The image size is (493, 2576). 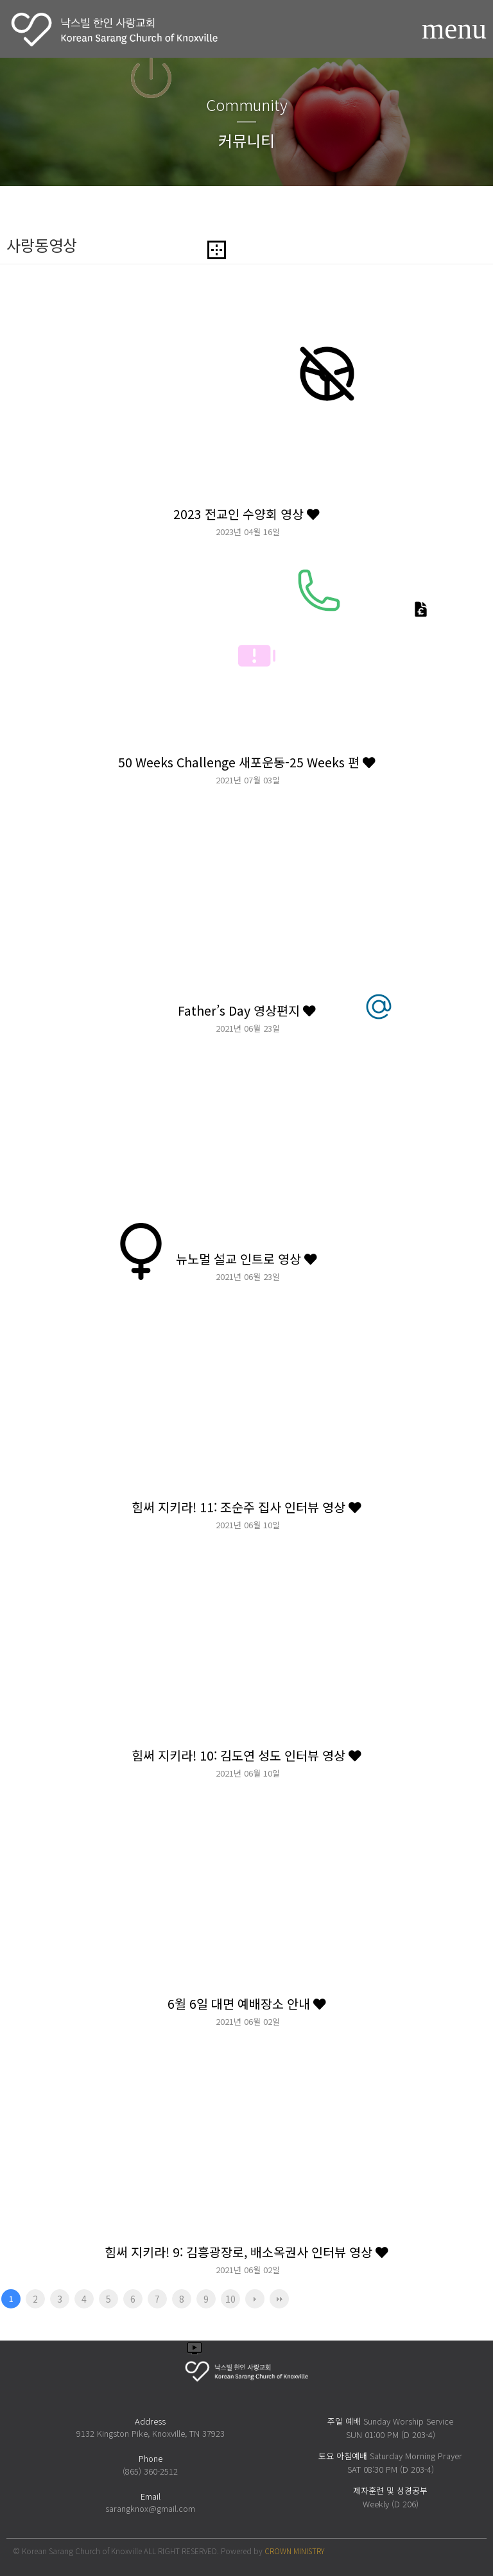 What do you see at coordinates (216, 250) in the screenshot?
I see `apply outer border to selected cells` at bounding box center [216, 250].